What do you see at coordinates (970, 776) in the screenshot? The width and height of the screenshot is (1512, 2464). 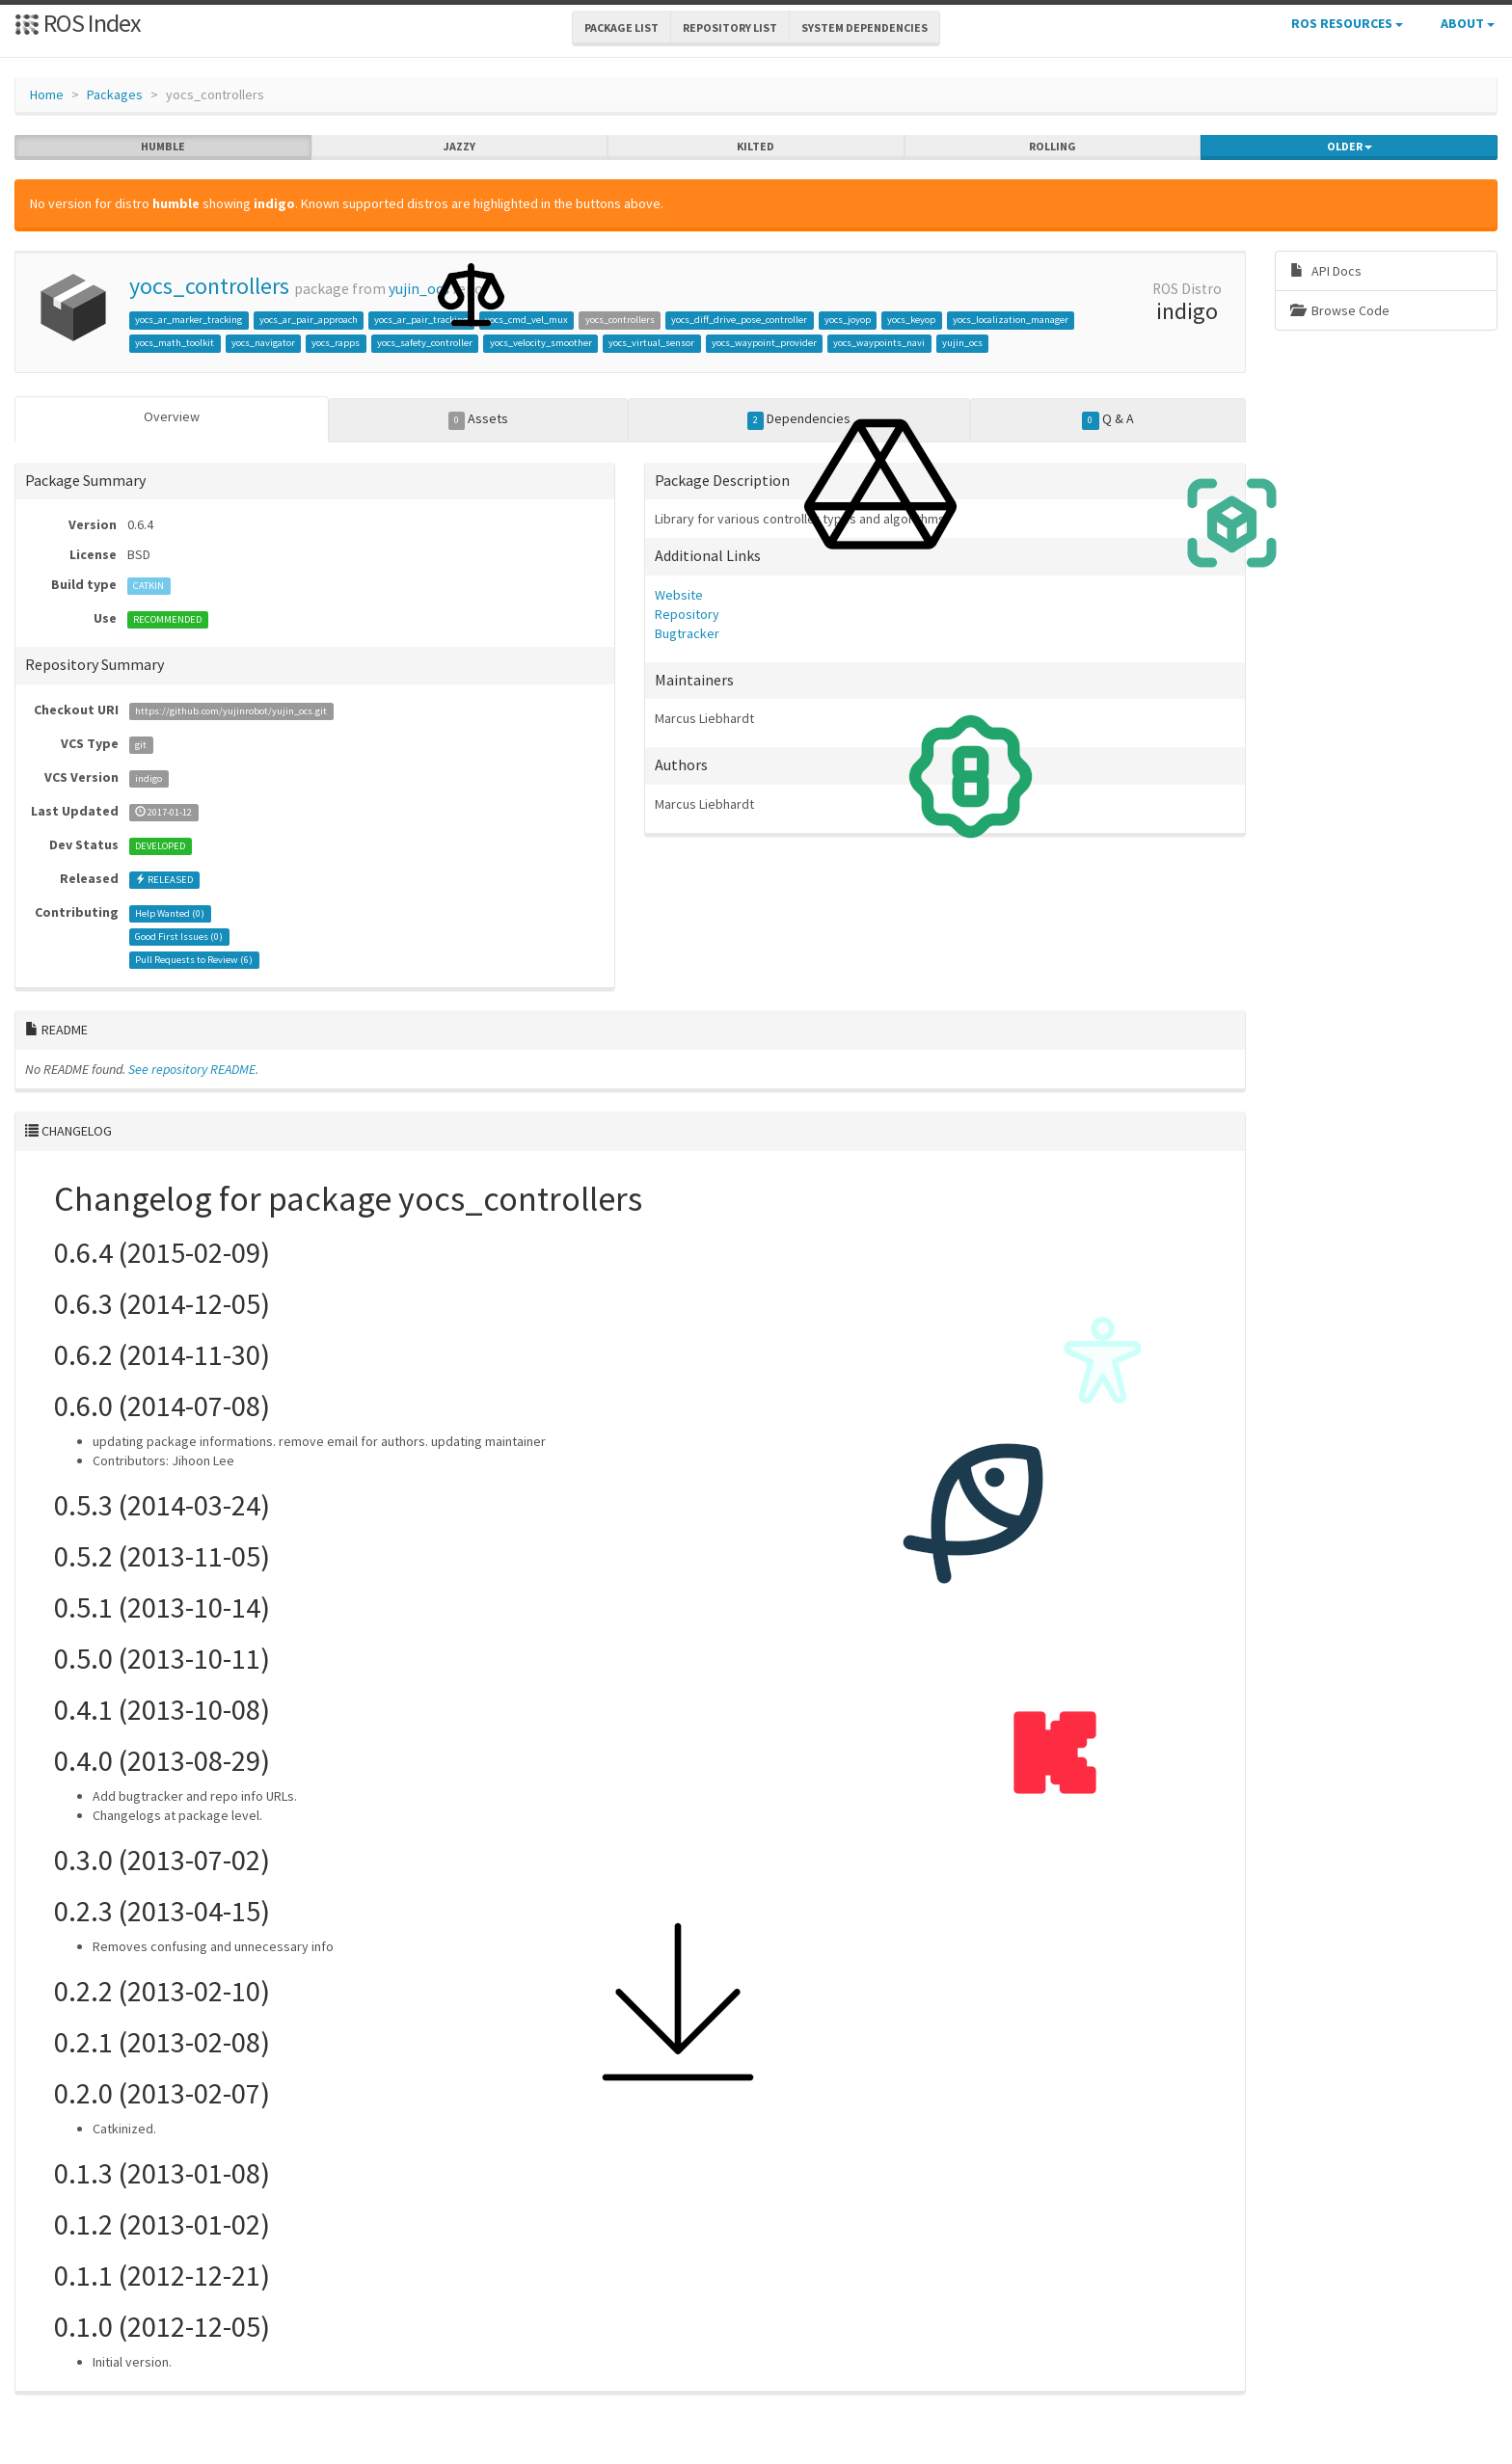 I see `indicates rank or position number 8` at bounding box center [970, 776].